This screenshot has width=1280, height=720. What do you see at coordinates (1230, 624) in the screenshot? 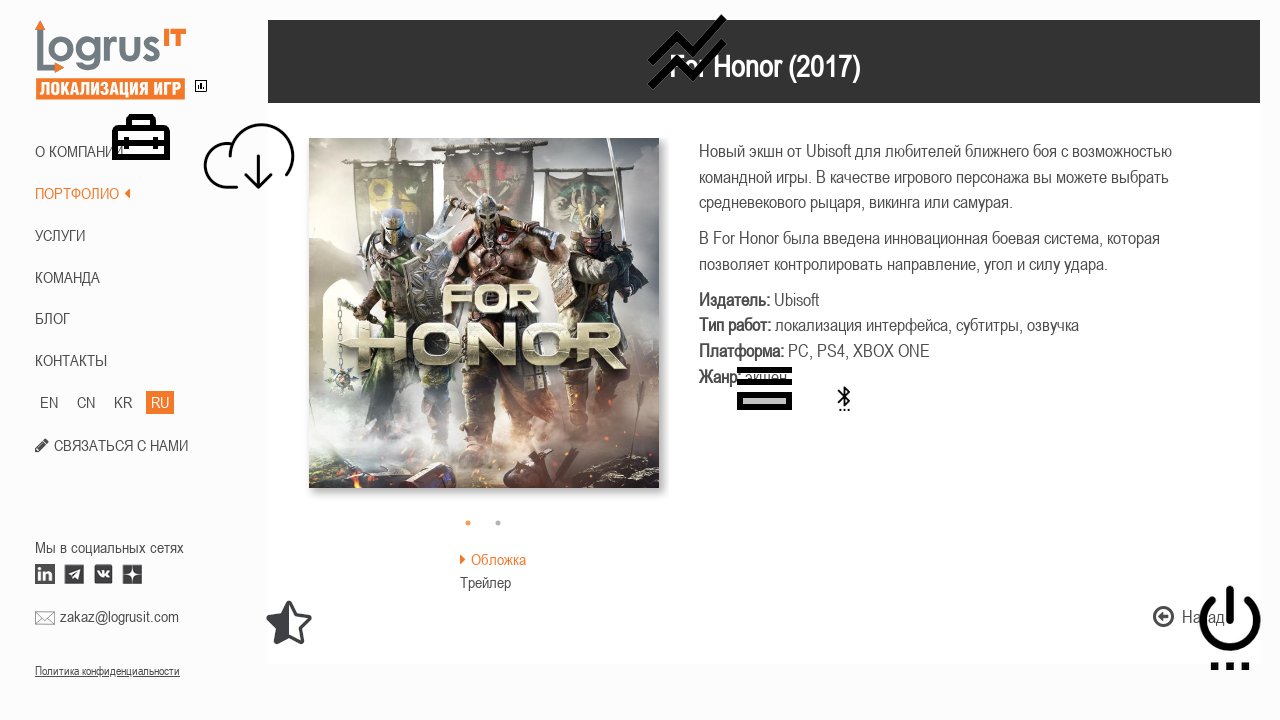
I see `access power or shutdown settings` at bounding box center [1230, 624].